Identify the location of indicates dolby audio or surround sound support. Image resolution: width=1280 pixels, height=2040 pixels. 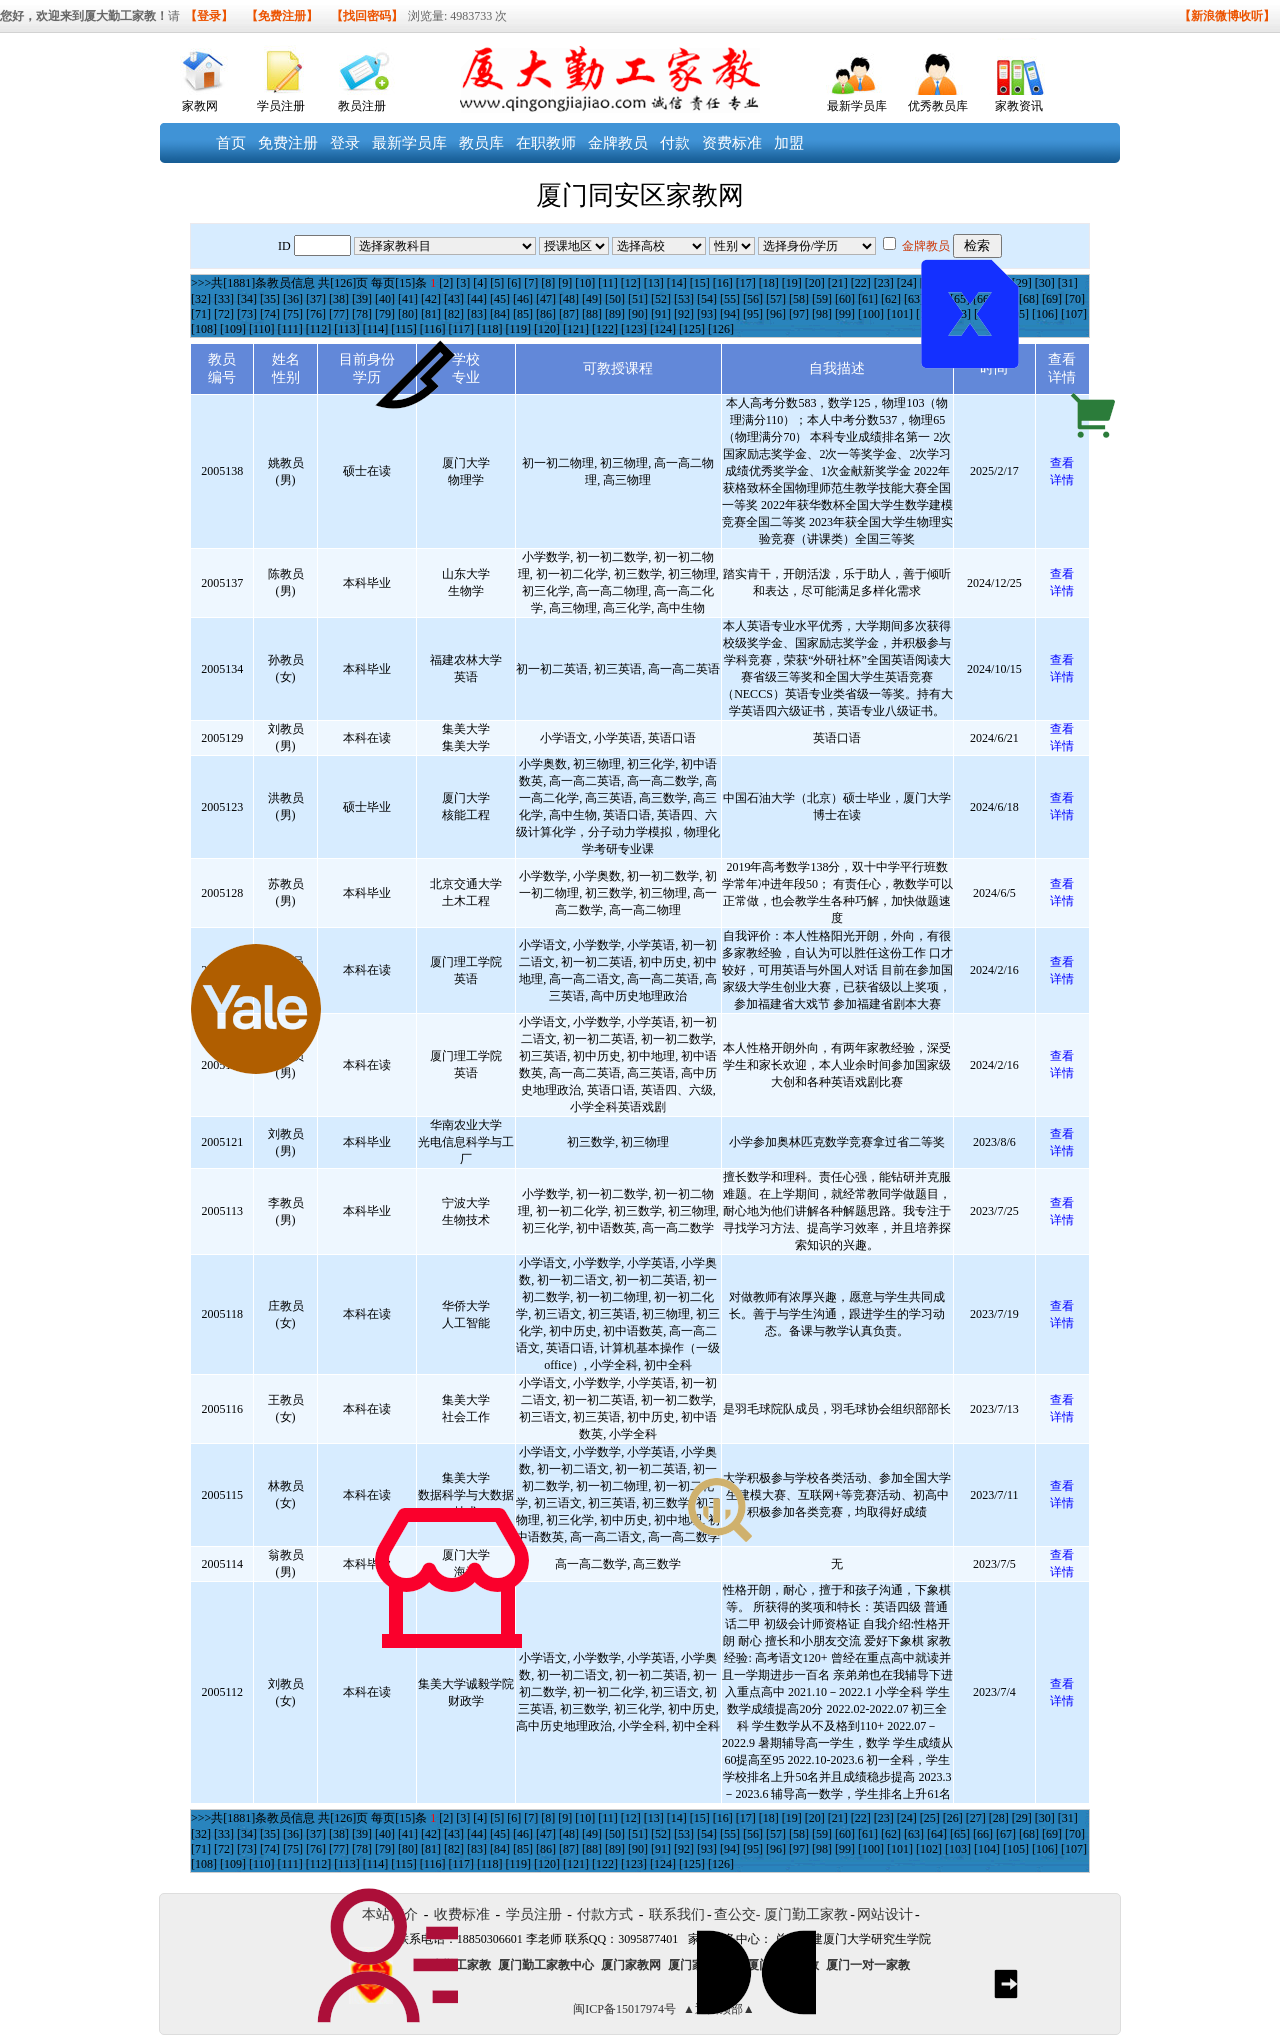
(756, 1972).